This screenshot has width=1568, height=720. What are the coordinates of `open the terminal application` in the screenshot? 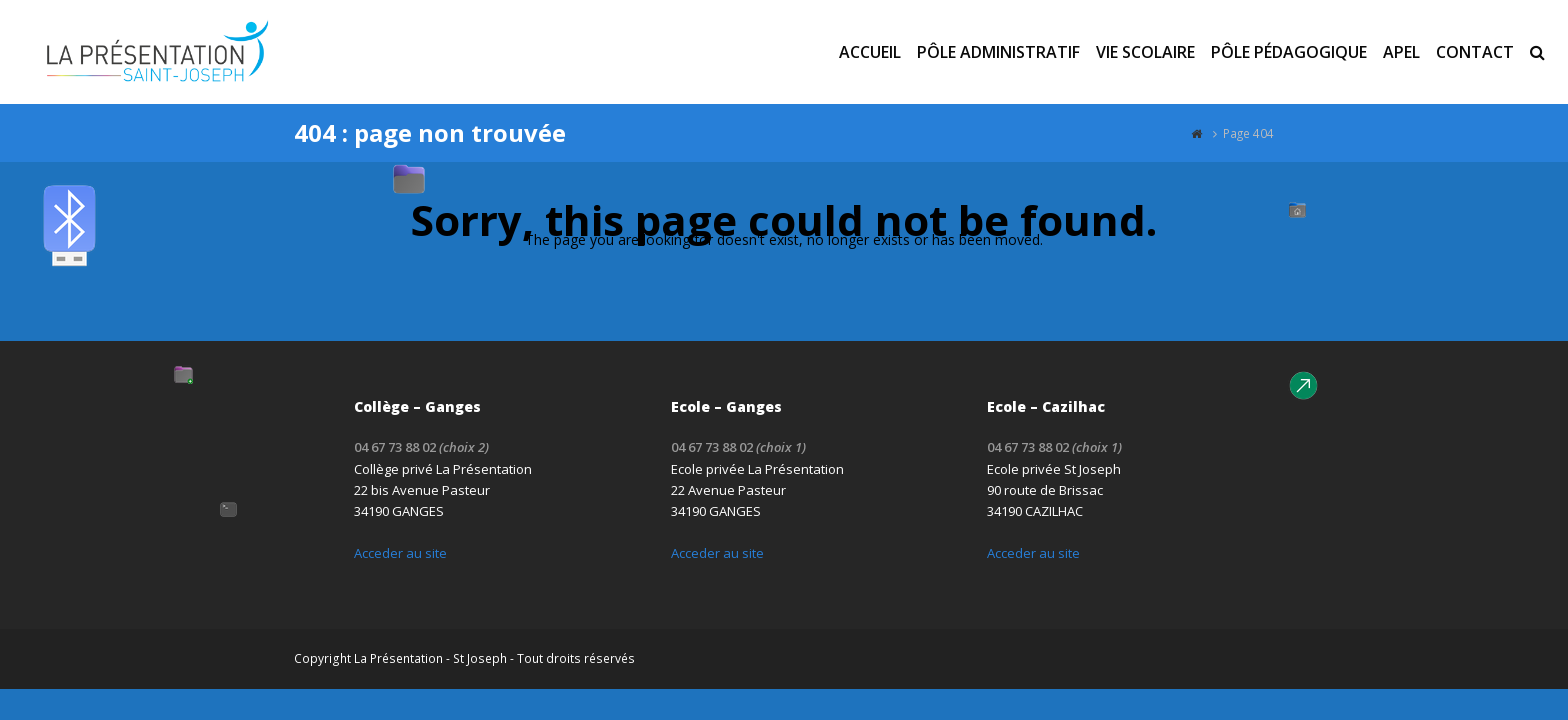 It's located at (228, 509).